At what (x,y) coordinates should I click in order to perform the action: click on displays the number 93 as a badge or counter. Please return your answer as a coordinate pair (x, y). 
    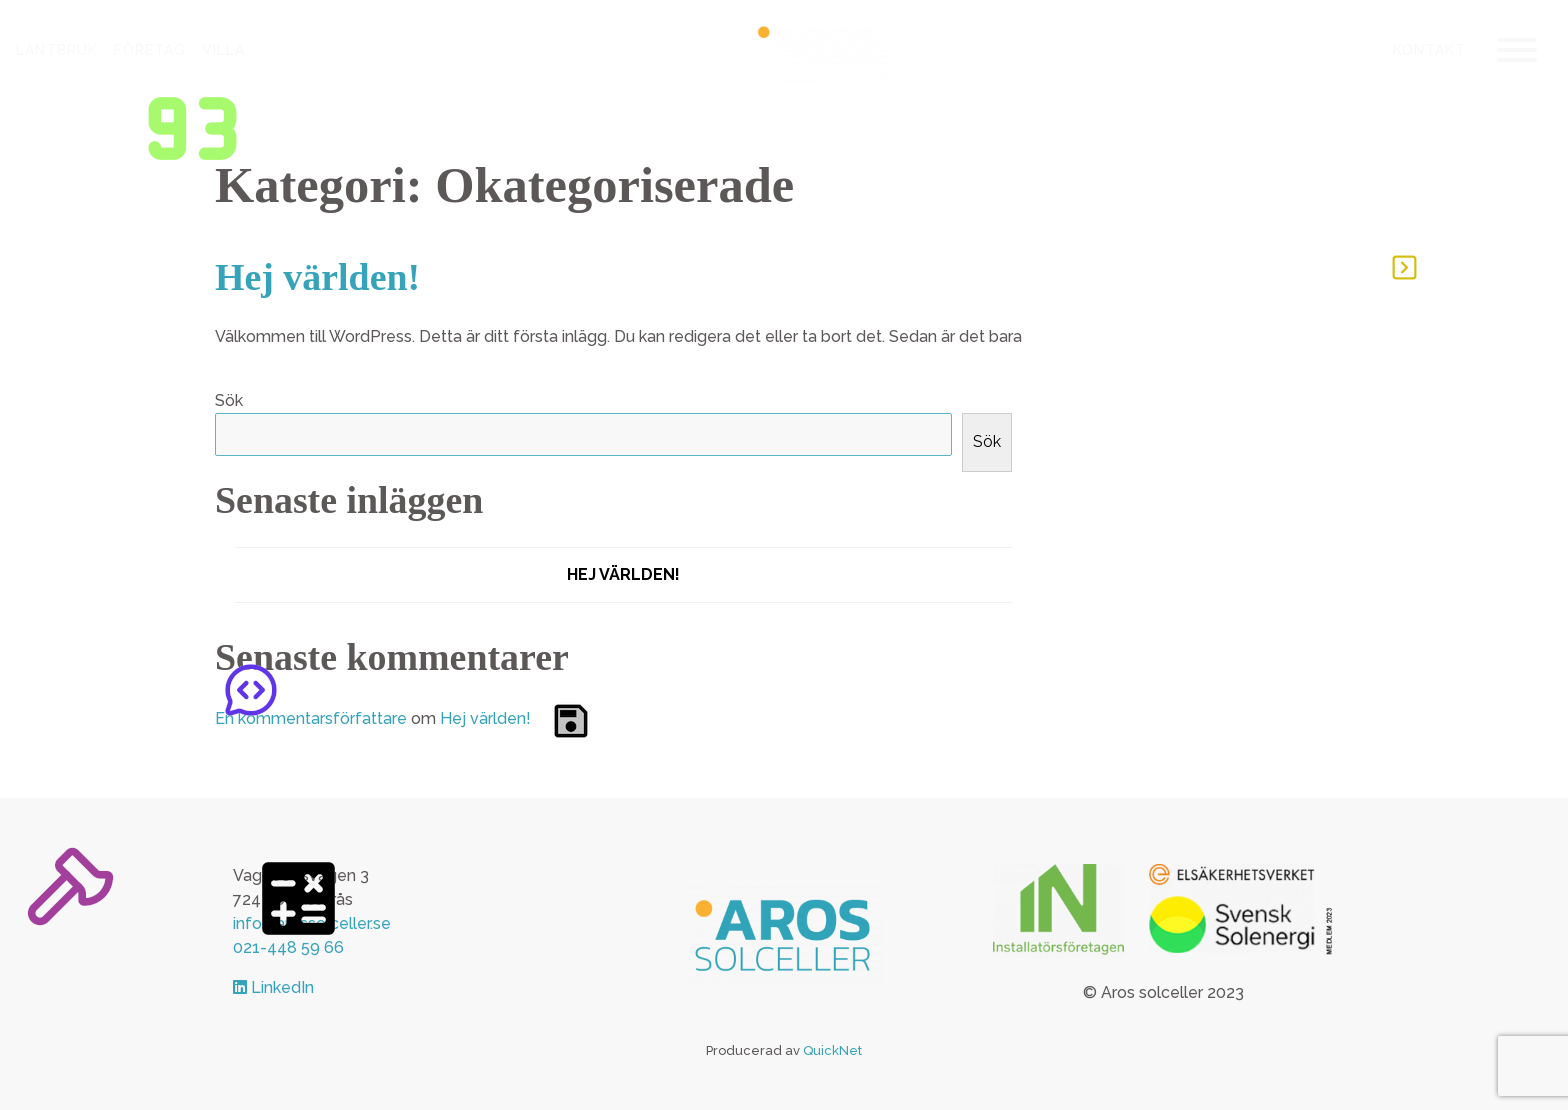
    Looking at the image, I should click on (192, 128).